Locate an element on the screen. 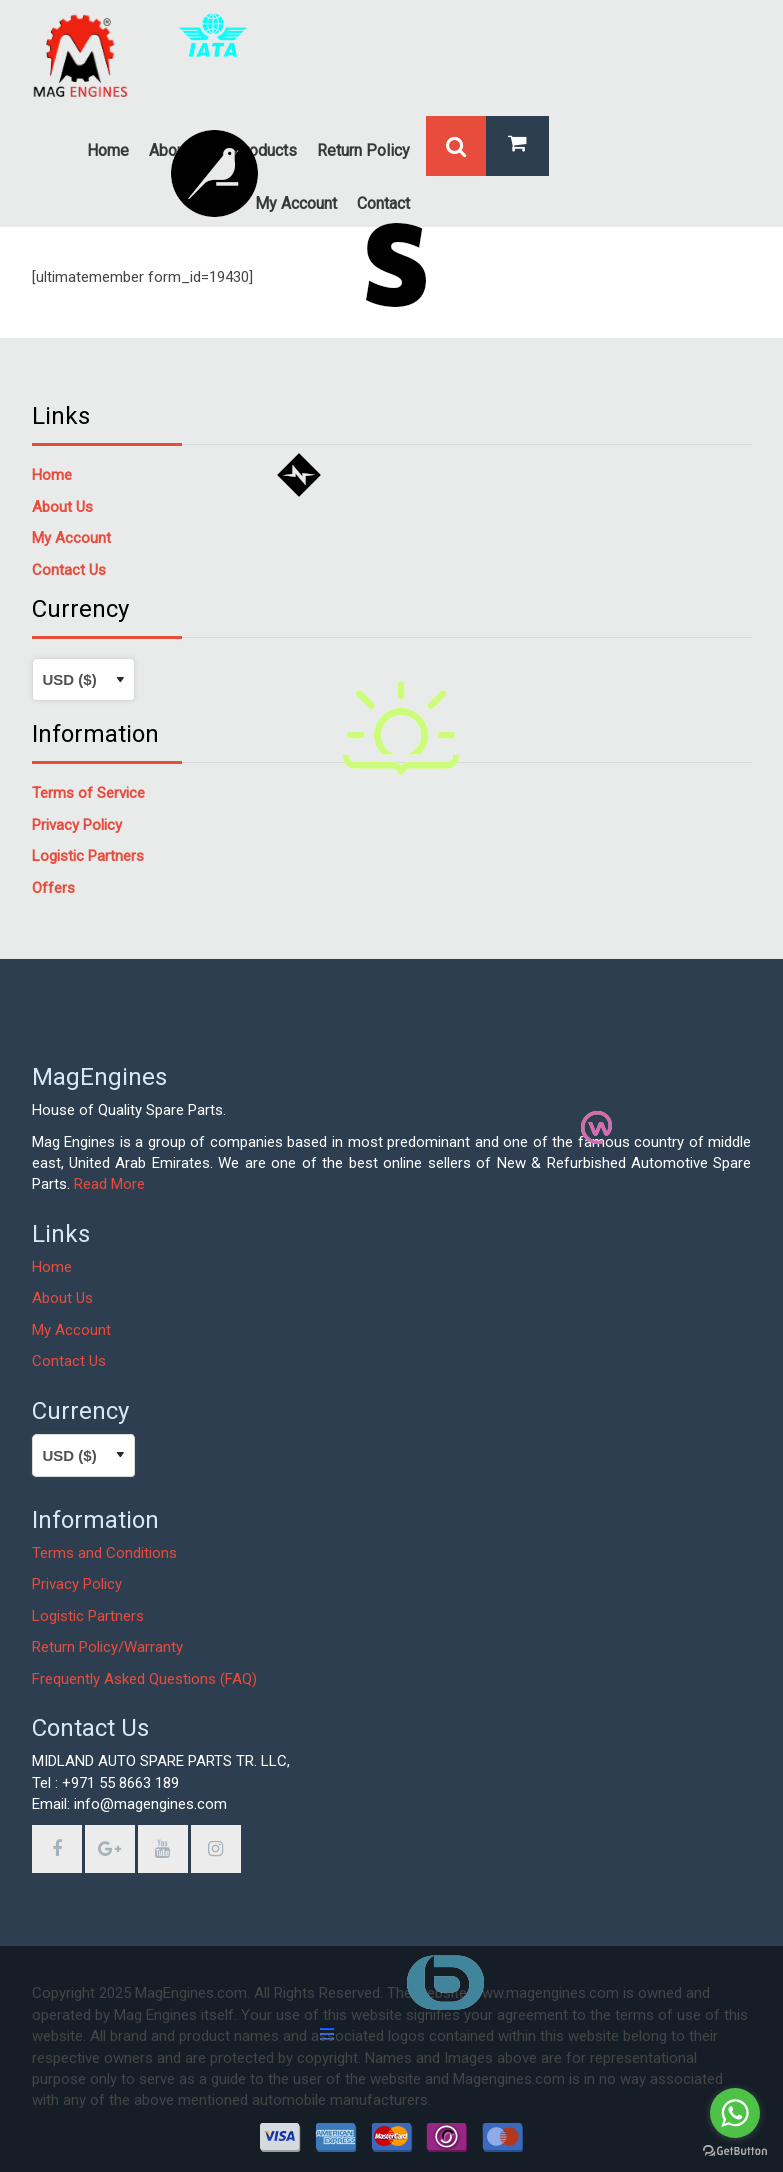 This screenshot has height=2172, width=783. open Workplace by Meta is located at coordinates (596, 1127).